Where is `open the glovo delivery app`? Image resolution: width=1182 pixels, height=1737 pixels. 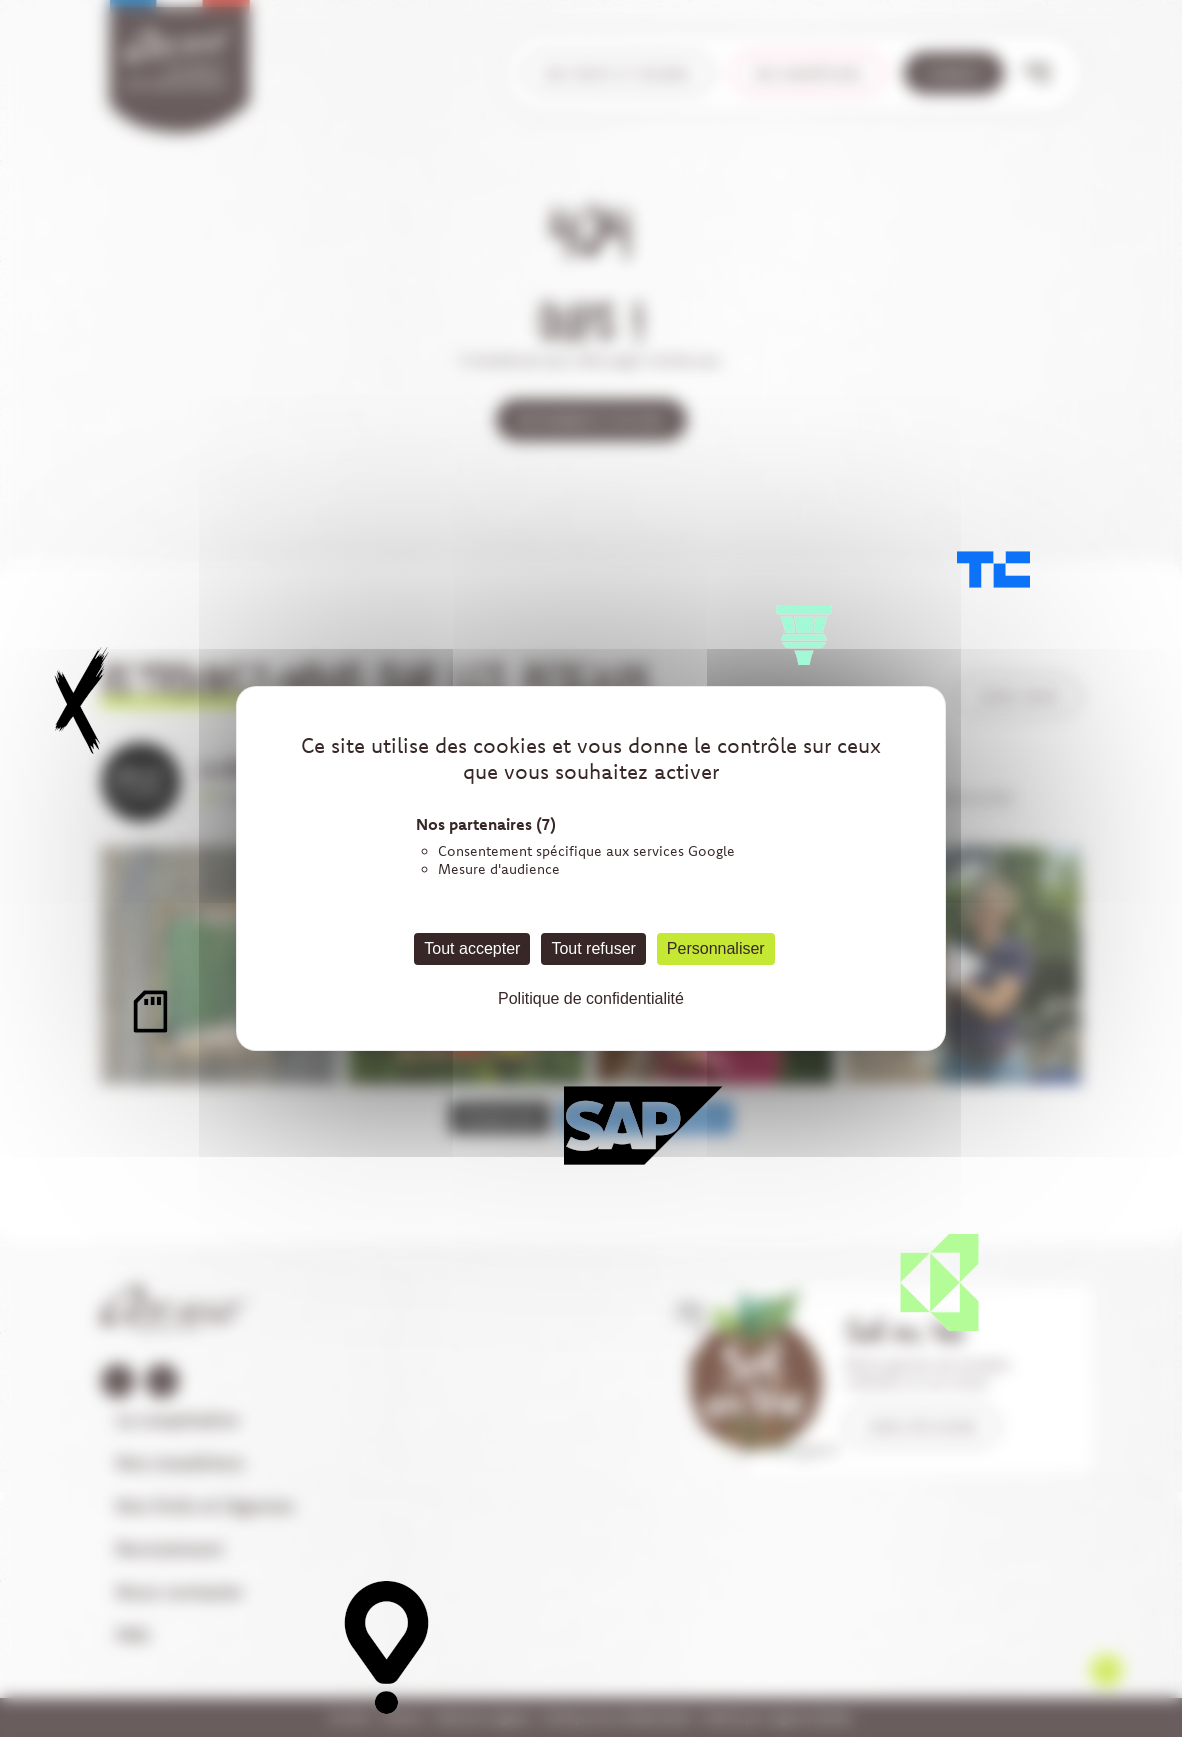
open the glovo delivery app is located at coordinates (386, 1647).